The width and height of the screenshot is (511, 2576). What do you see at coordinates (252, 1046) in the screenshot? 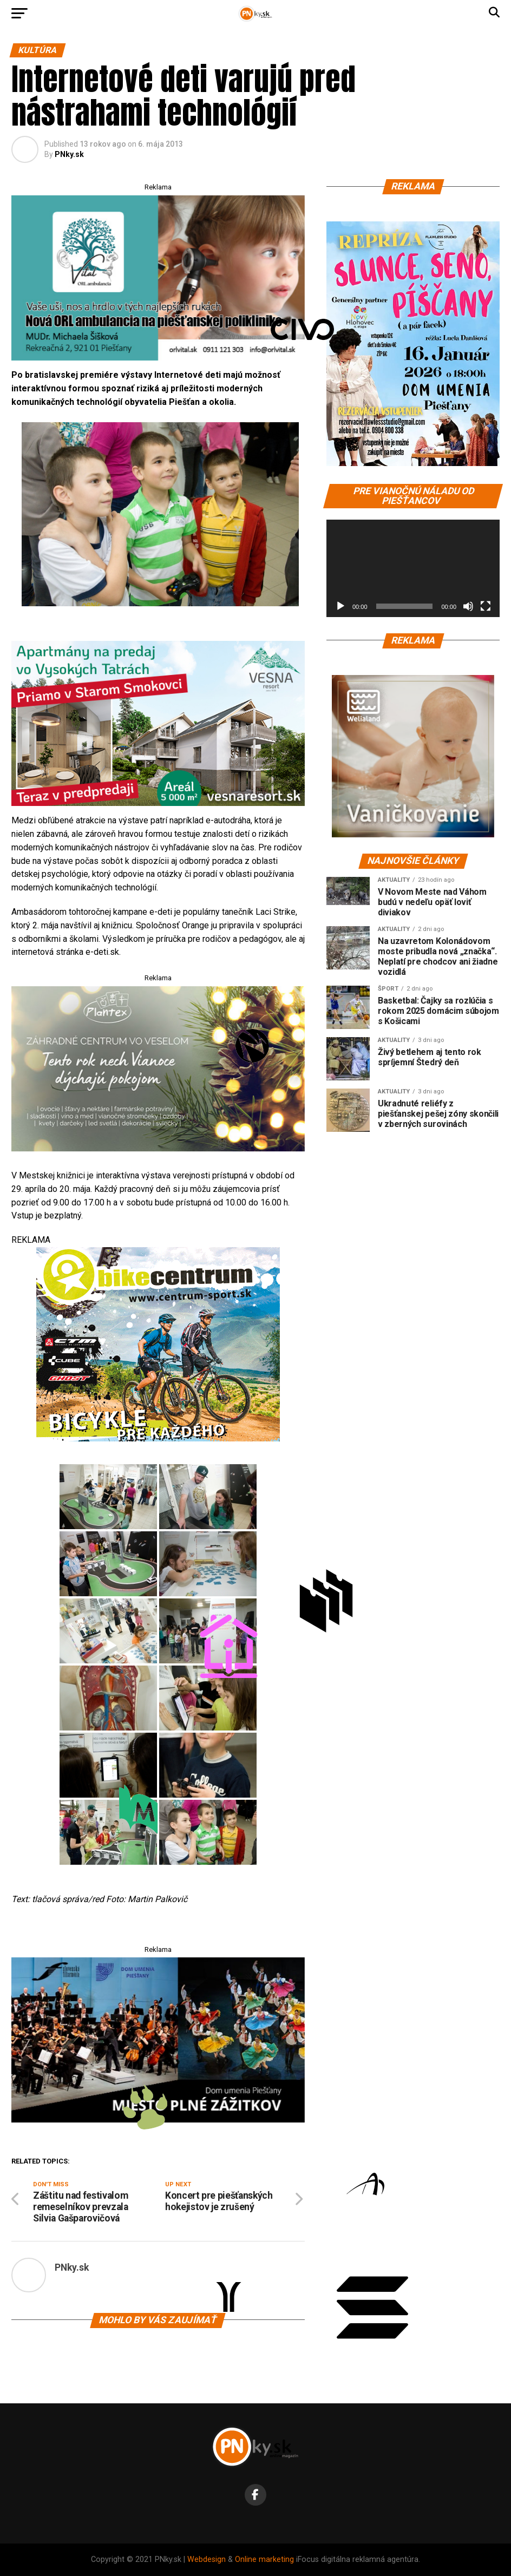
I see `spacemacs text editor logo` at bounding box center [252, 1046].